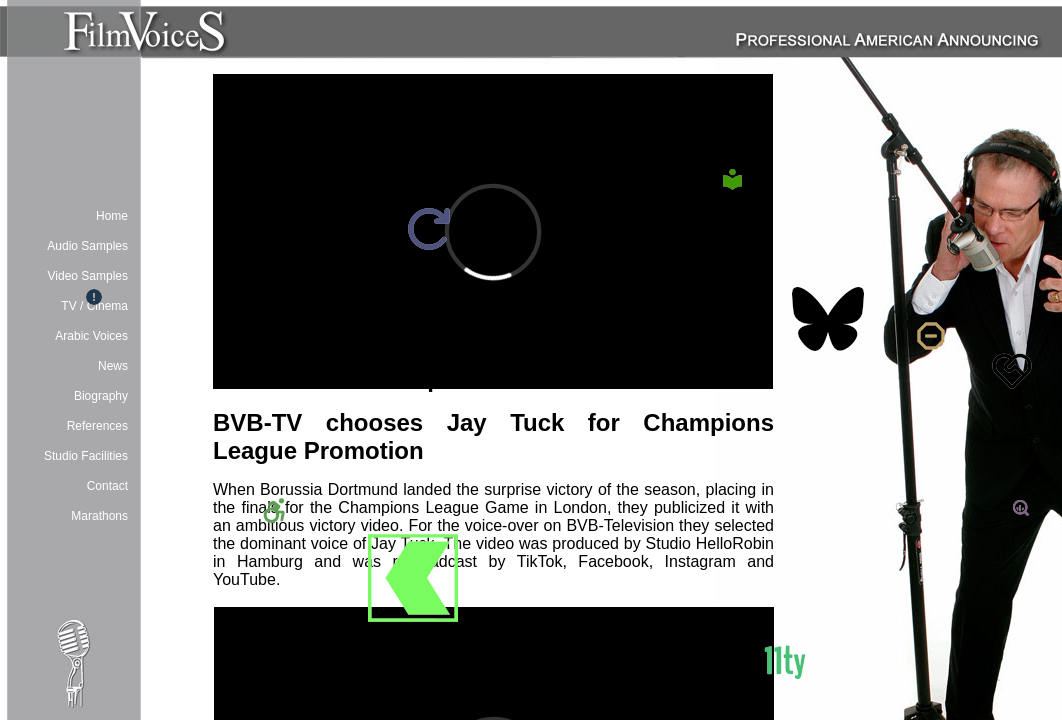  I want to click on open Bluesky app, so click(828, 319).